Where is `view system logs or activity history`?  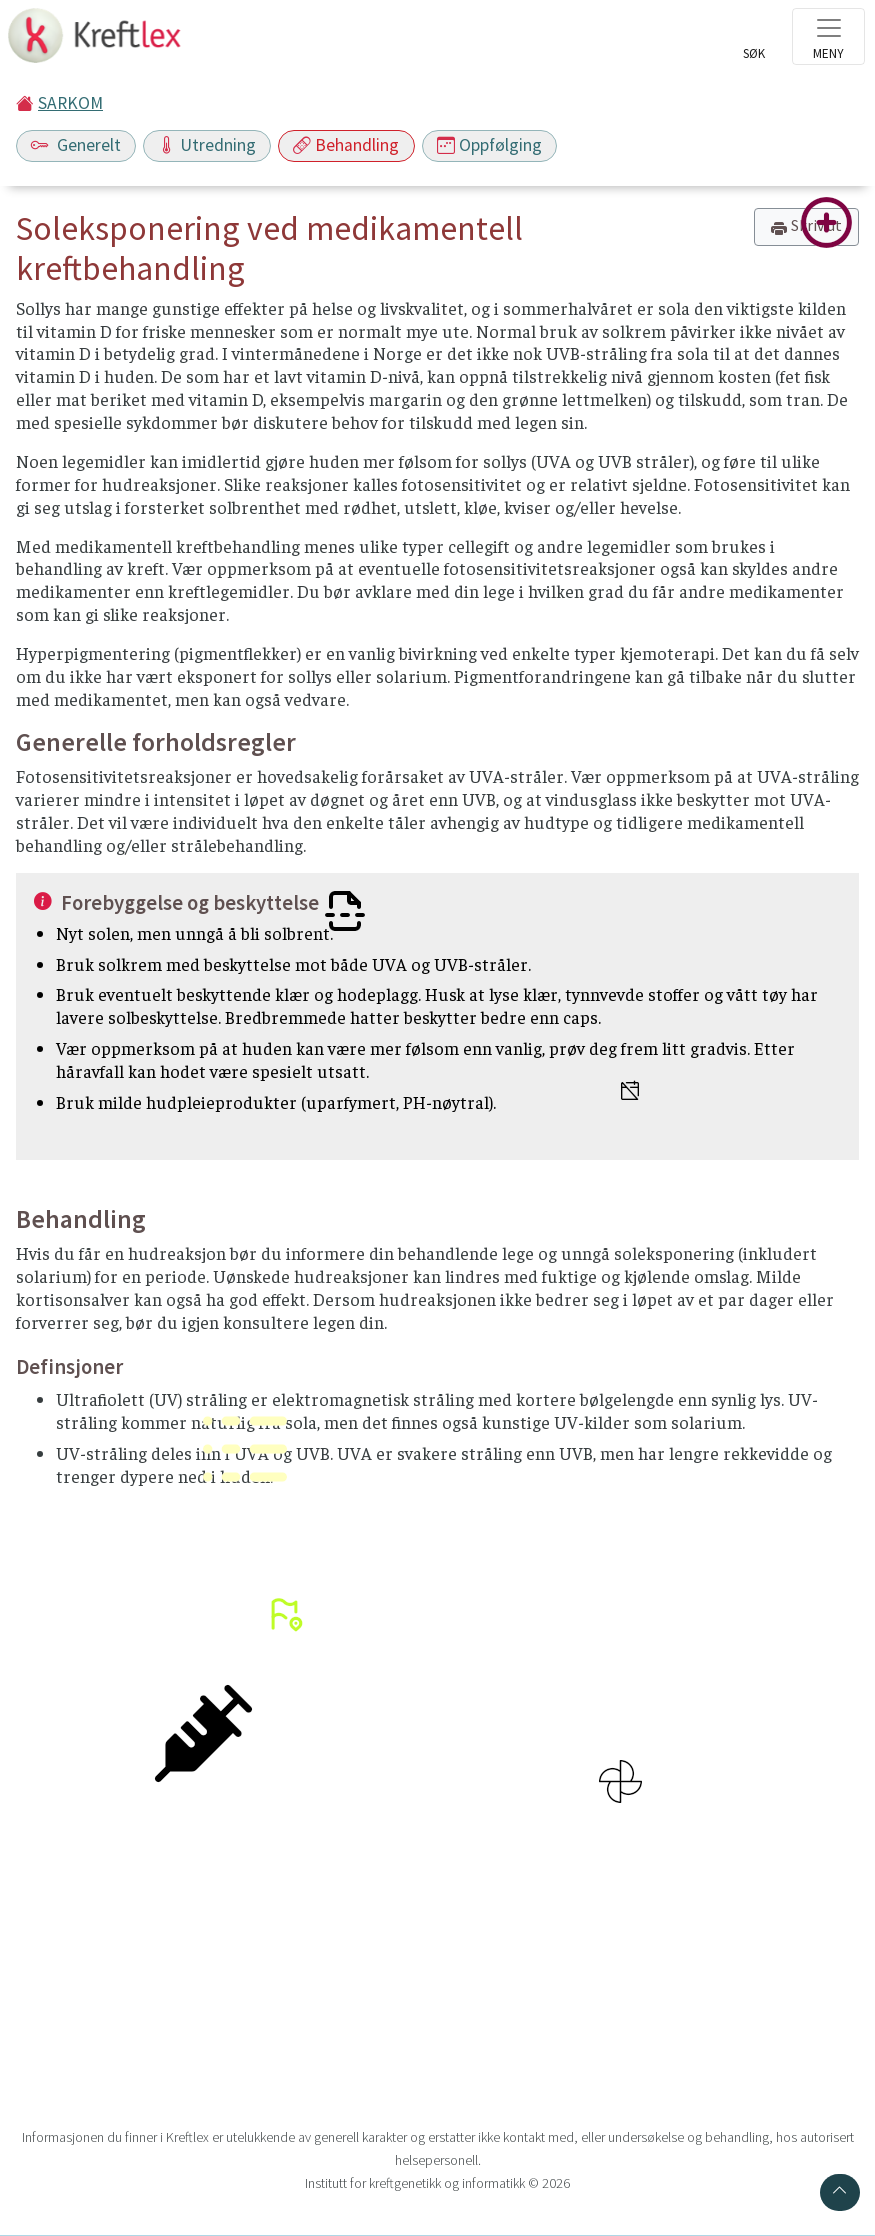 view system logs or activity history is located at coordinates (245, 1449).